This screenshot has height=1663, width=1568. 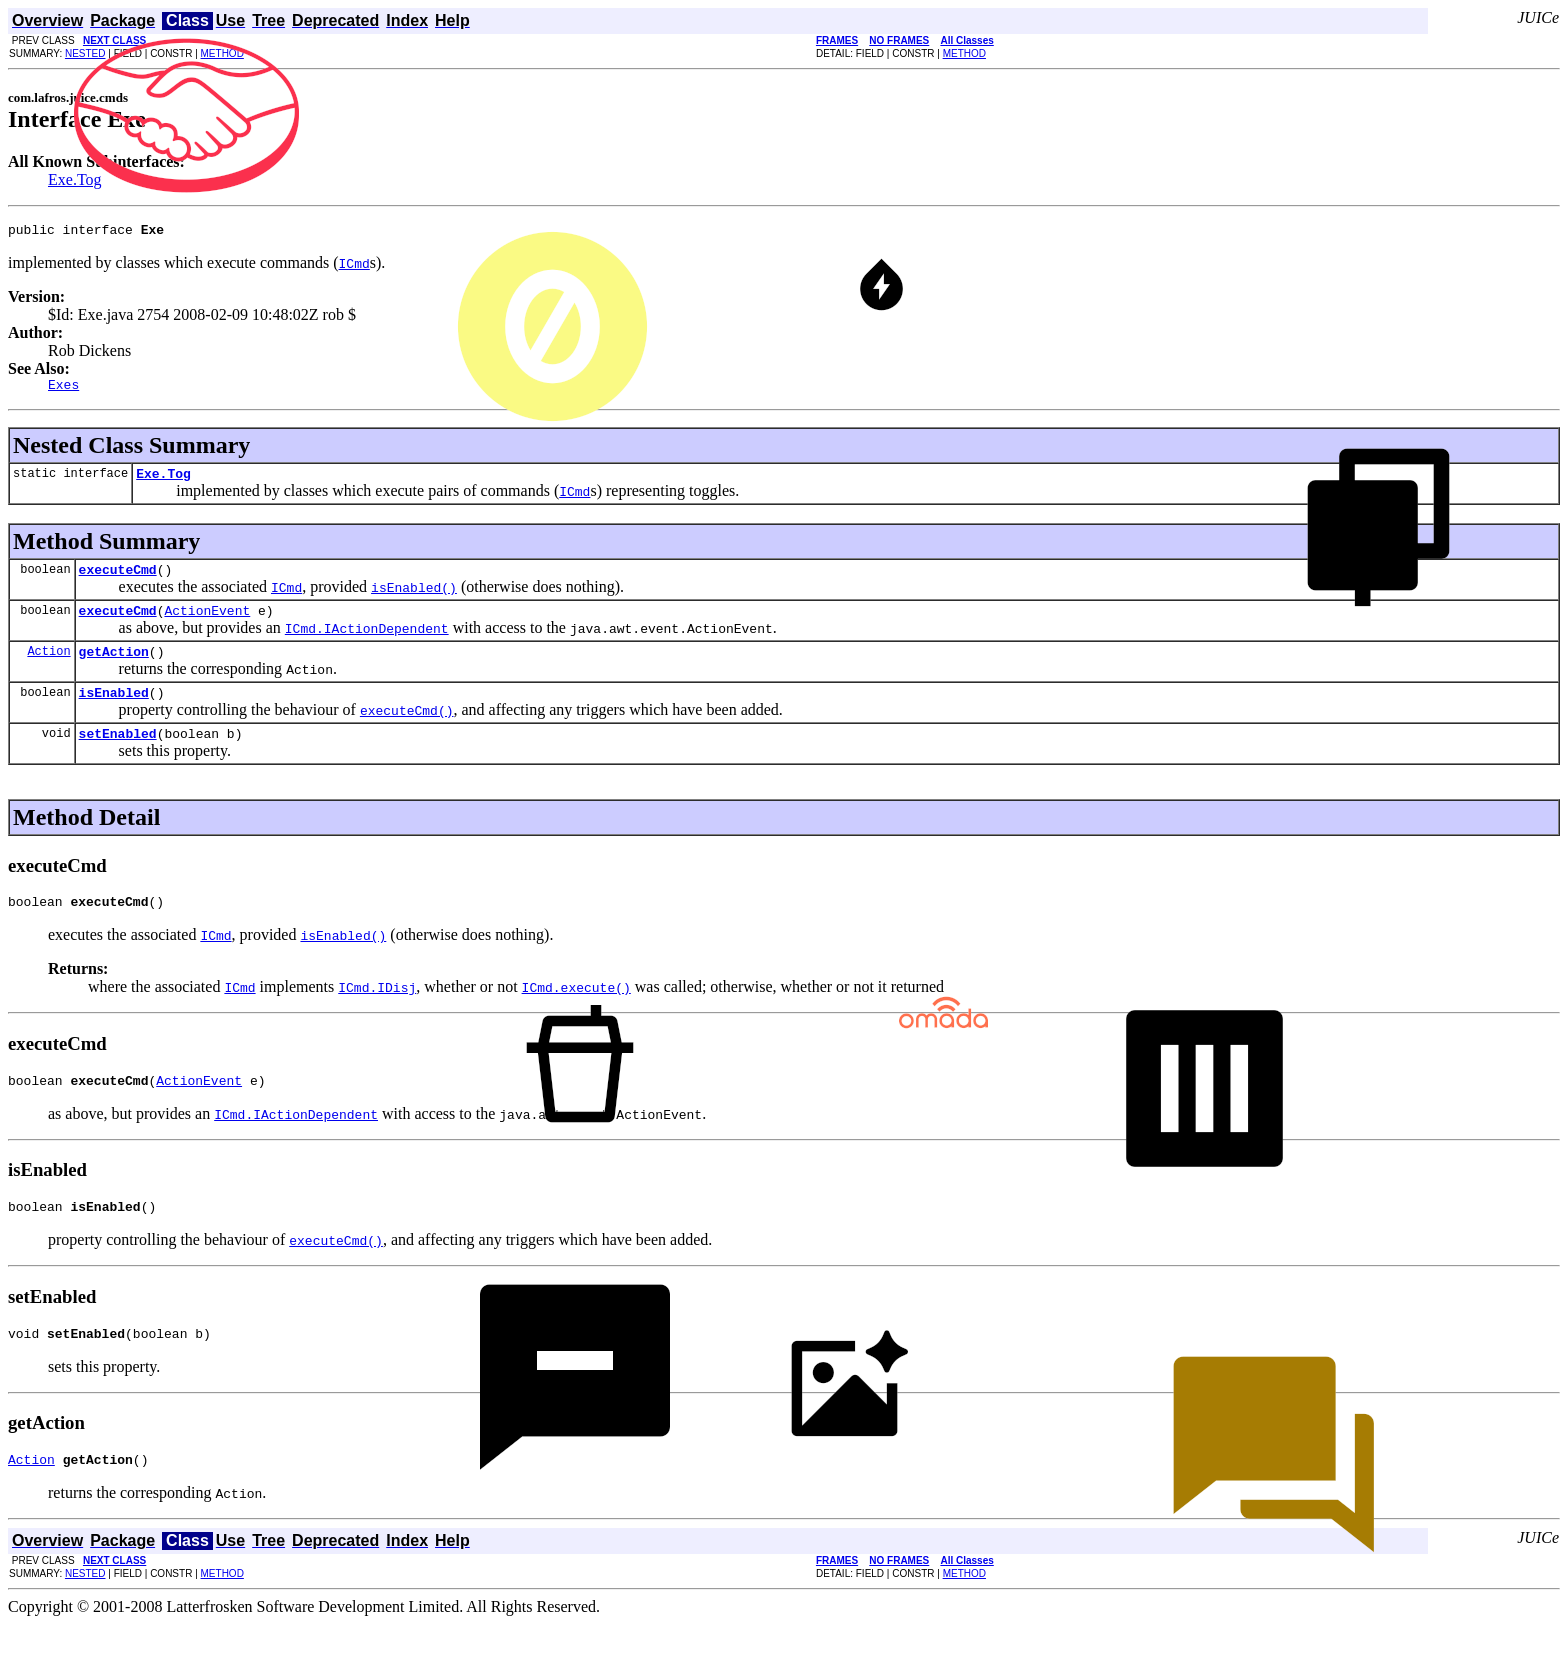 What do you see at coordinates (552, 326) in the screenshot?
I see `indicates content is in the public domain (CC0 license)` at bounding box center [552, 326].